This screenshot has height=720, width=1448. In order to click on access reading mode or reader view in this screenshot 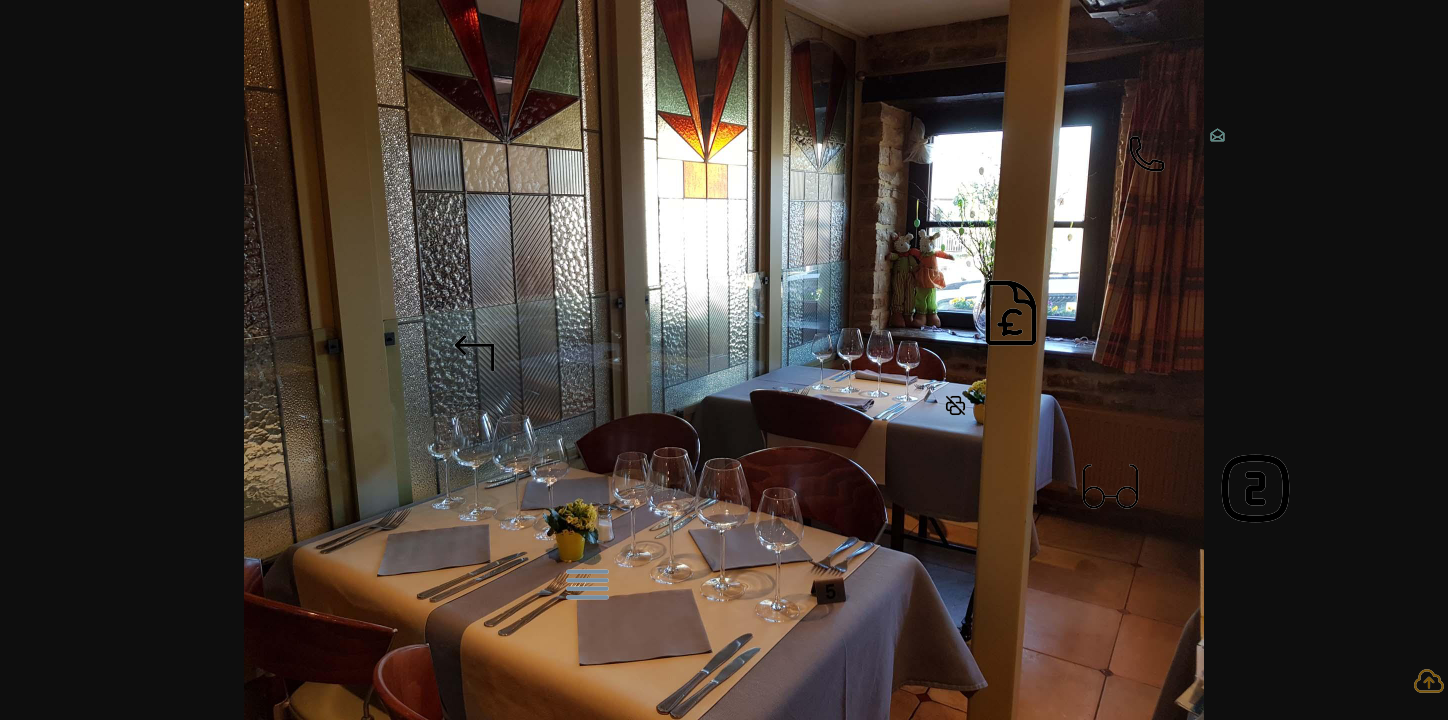, I will do `click(1110, 487)`.